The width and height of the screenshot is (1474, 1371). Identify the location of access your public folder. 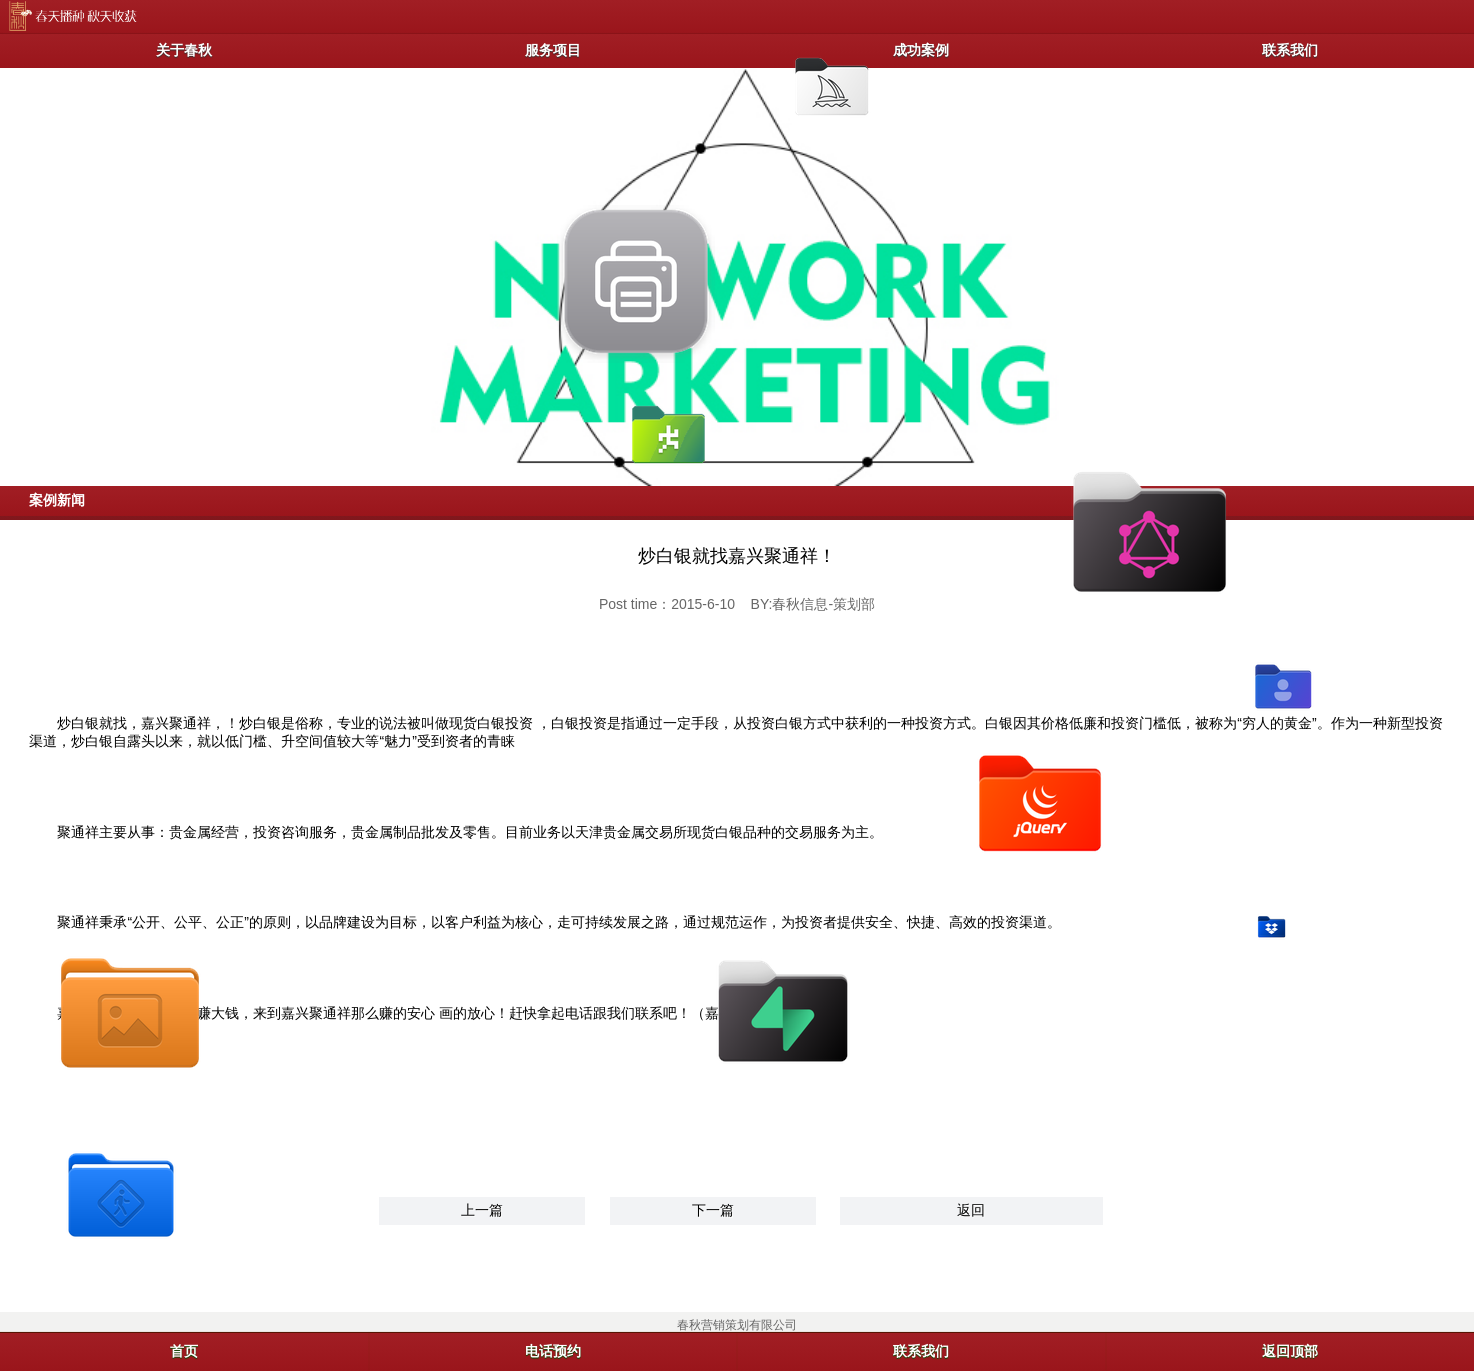
(121, 1195).